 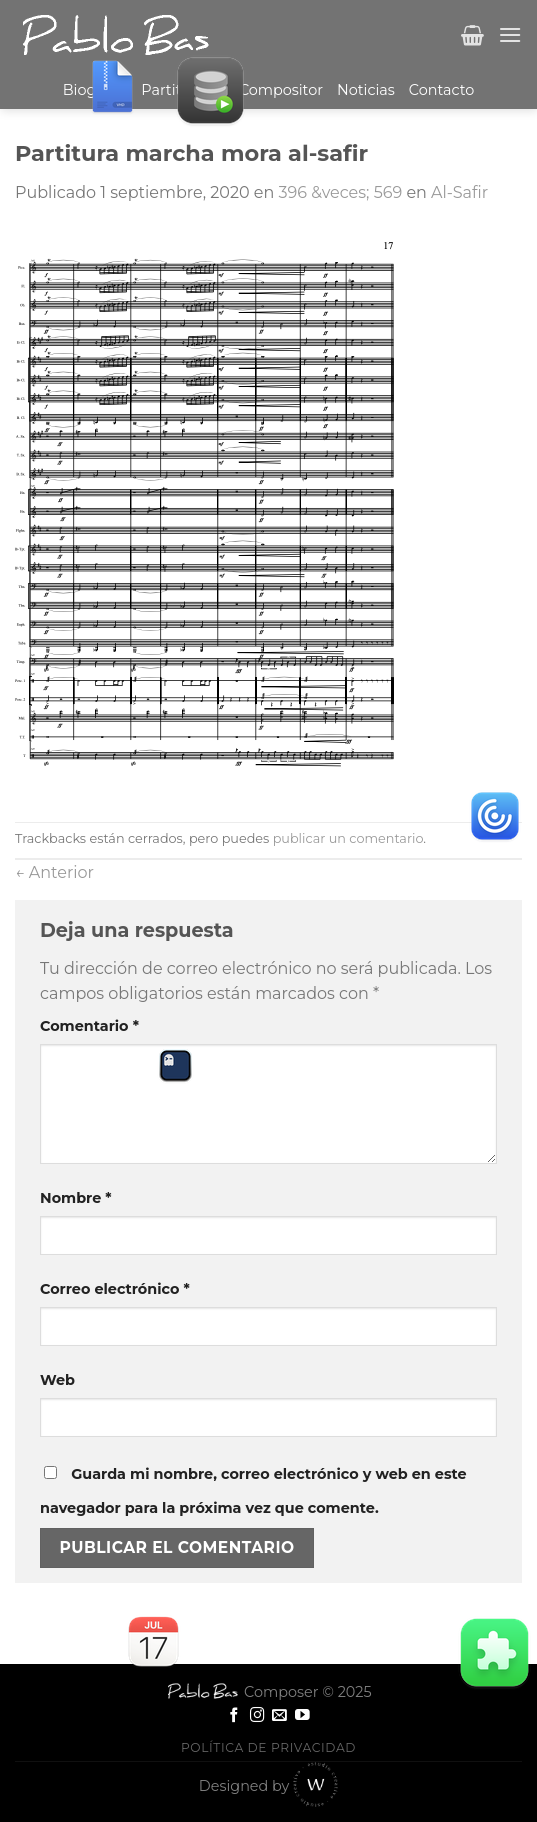 What do you see at coordinates (495, 816) in the screenshot?
I see `open citrix workspace app` at bounding box center [495, 816].